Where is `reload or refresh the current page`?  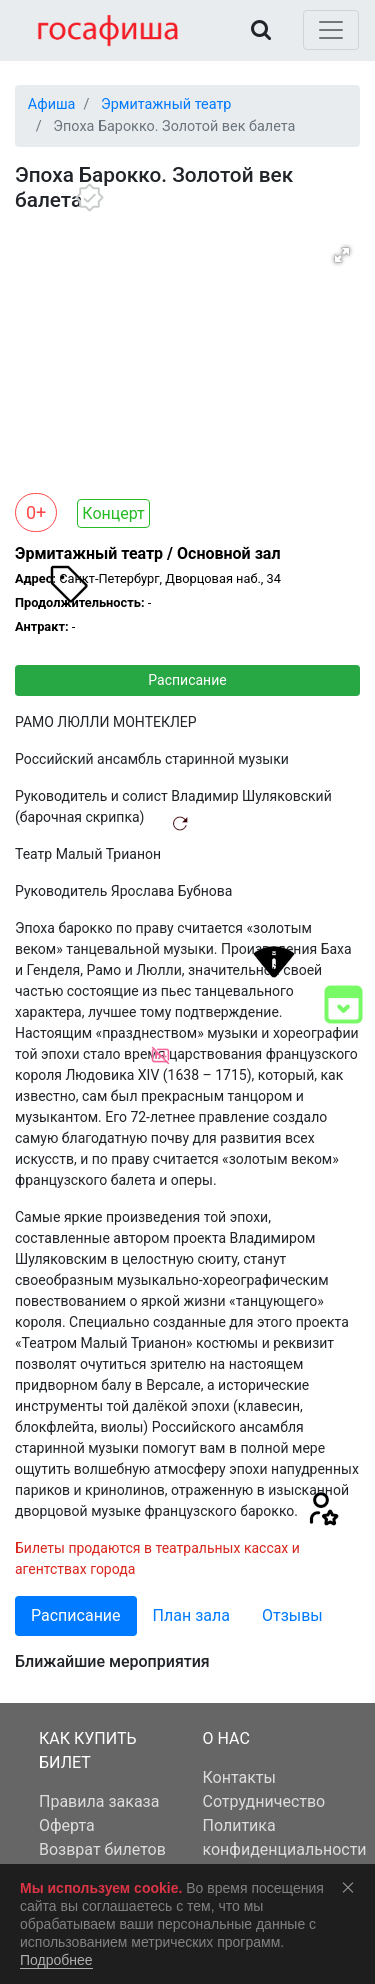 reload or refresh the current page is located at coordinates (180, 823).